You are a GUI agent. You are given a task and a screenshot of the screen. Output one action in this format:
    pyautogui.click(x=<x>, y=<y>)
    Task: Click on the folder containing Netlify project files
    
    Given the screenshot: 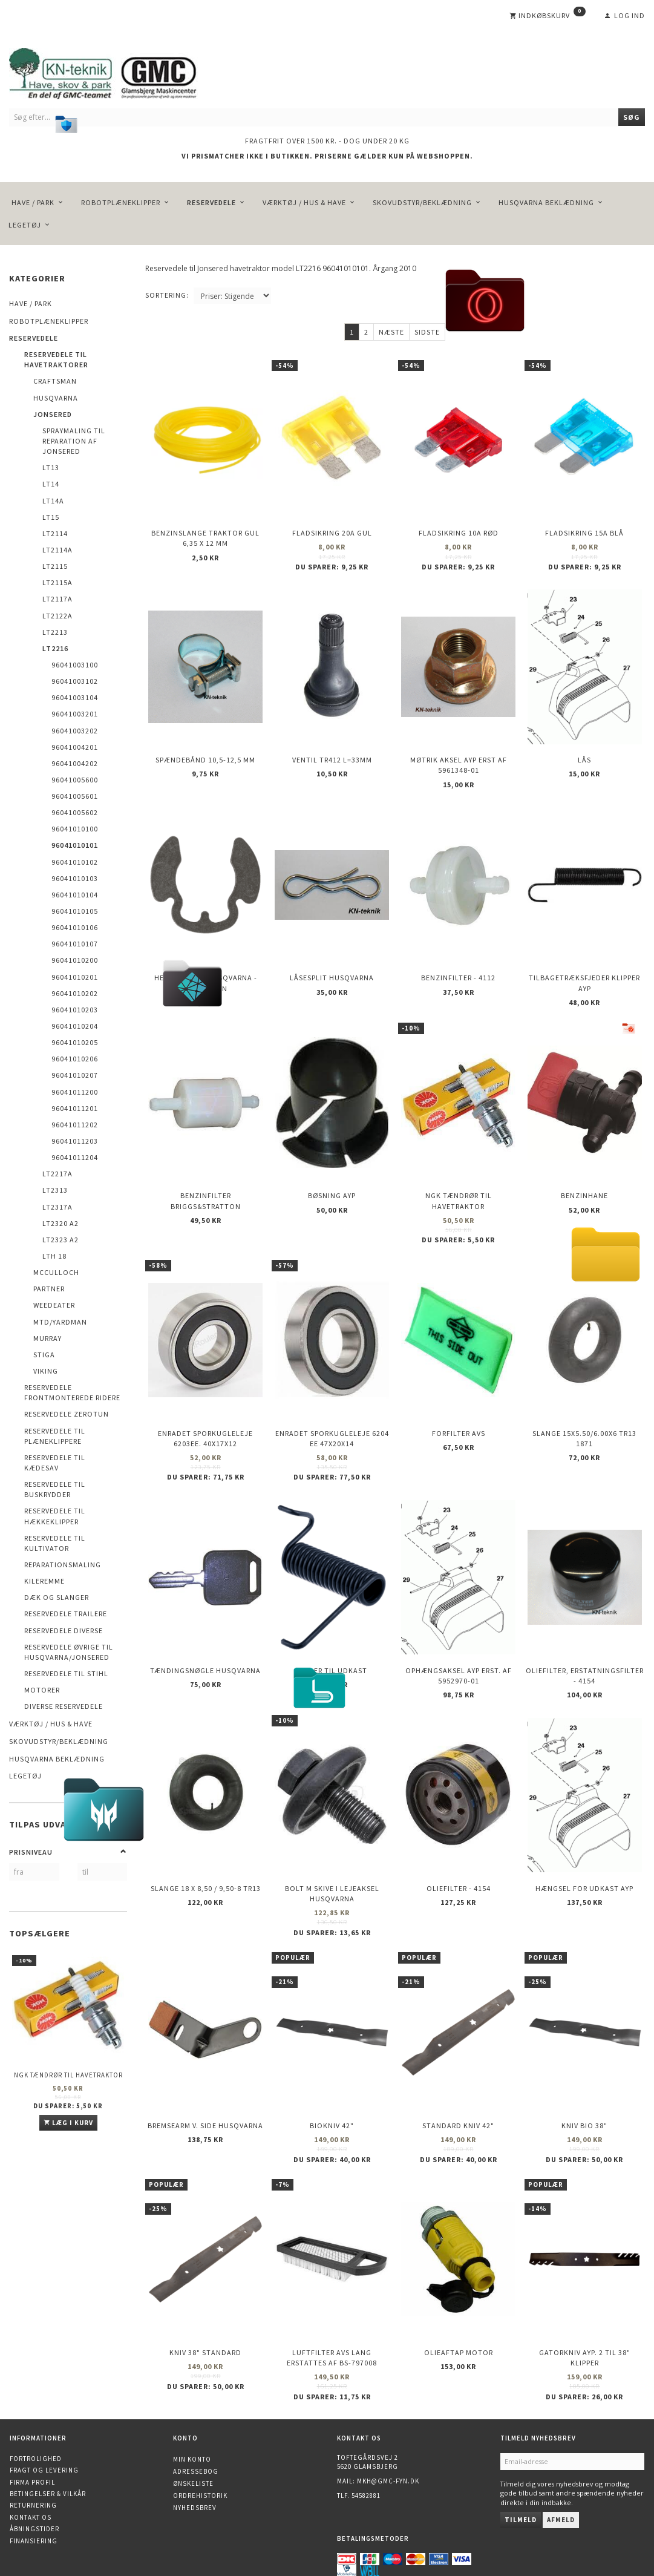 What is the action you would take?
    pyautogui.click(x=192, y=985)
    